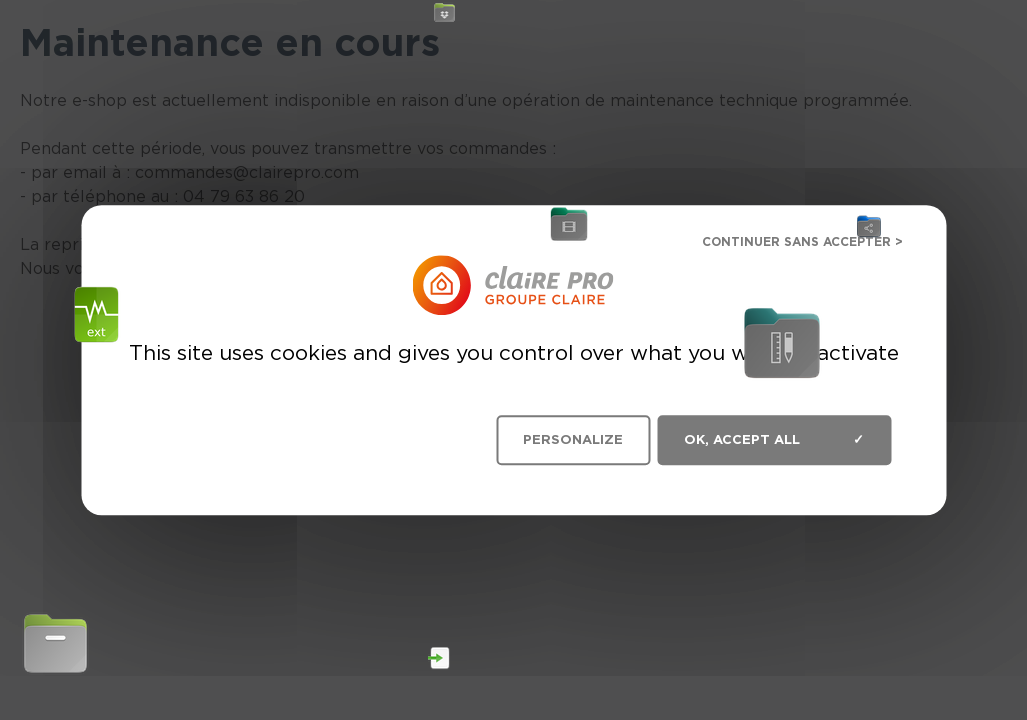 The image size is (1027, 720). What do you see at coordinates (440, 658) in the screenshot?
I see `import a document or file` at bounding box center [440, 658].